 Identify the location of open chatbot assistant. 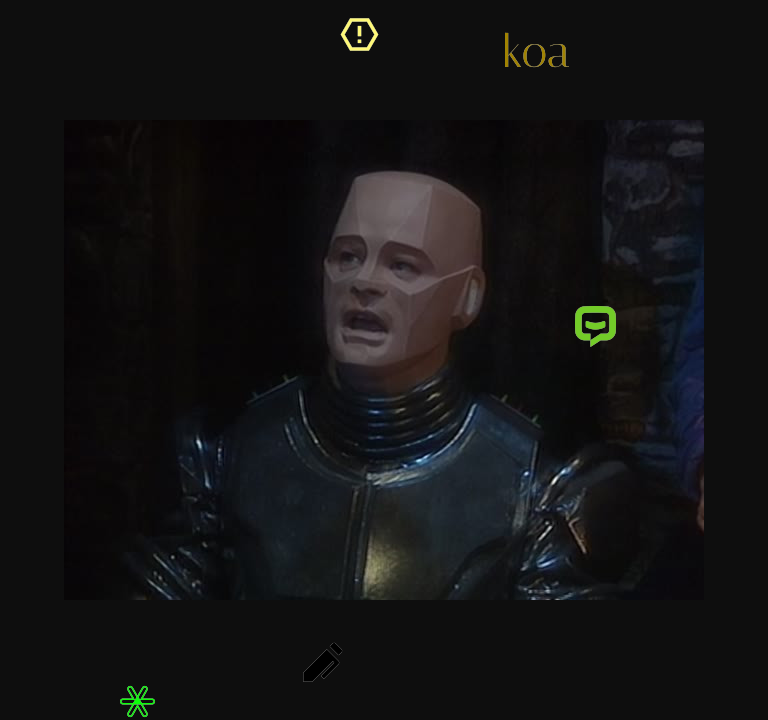
(595, 326).